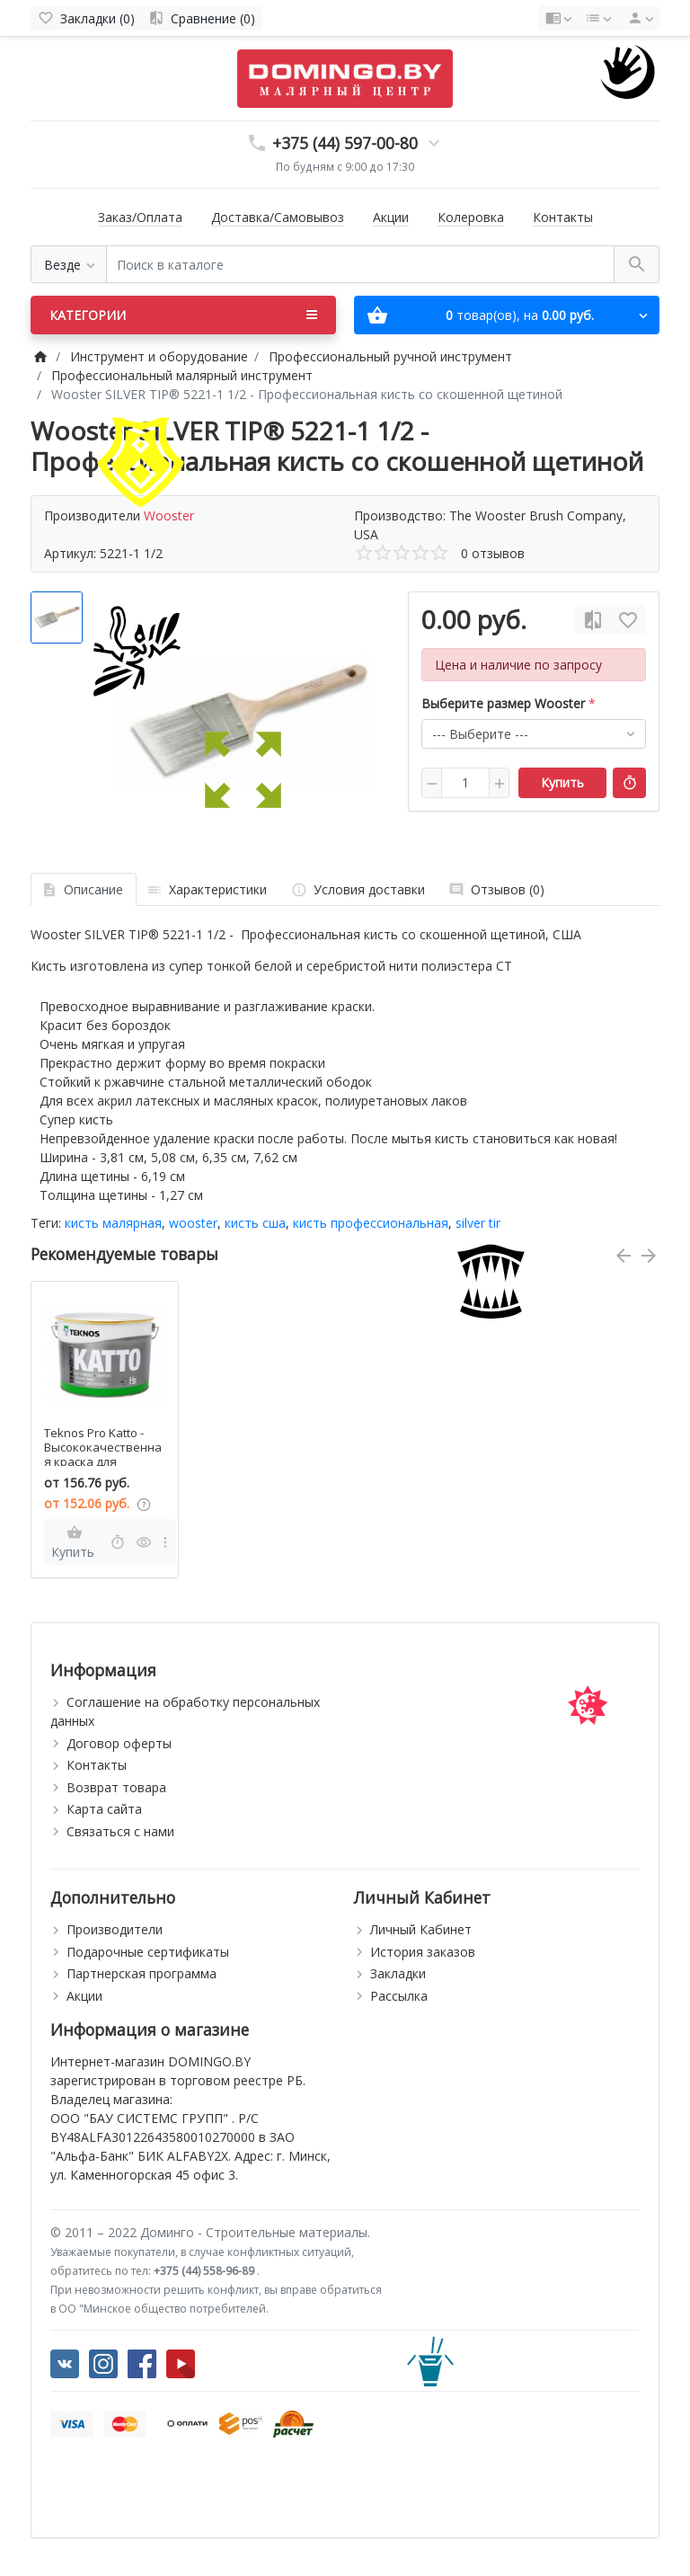 This screenshot has height=2576, width=690. I want to click on represents solar or star-based abilities in a game, so click(588, 1705).